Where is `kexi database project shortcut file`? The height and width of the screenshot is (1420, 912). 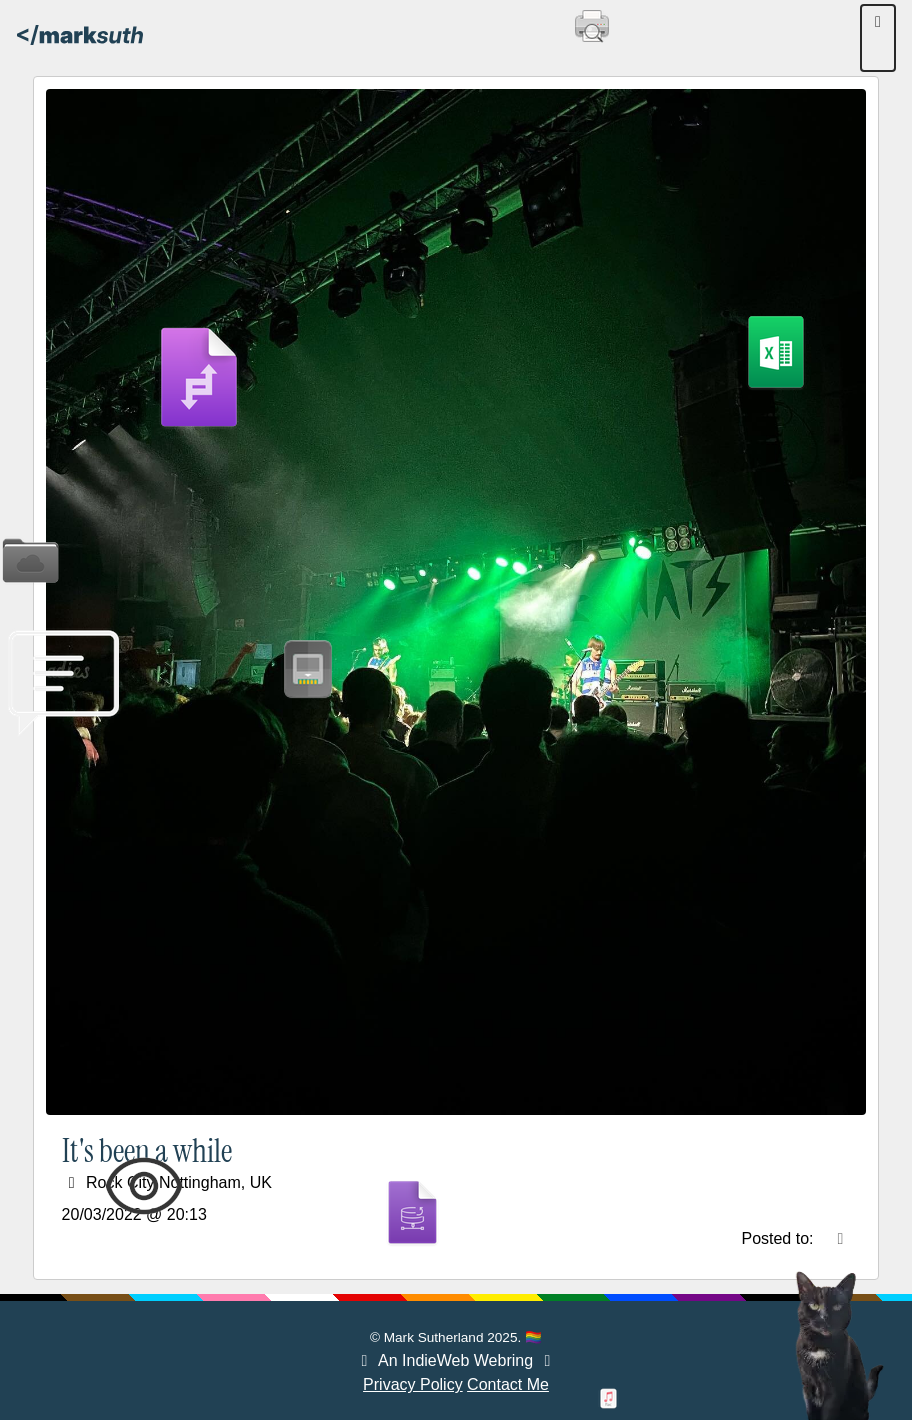
kexi database project shortcut file is located at coordinates (412, 1213).